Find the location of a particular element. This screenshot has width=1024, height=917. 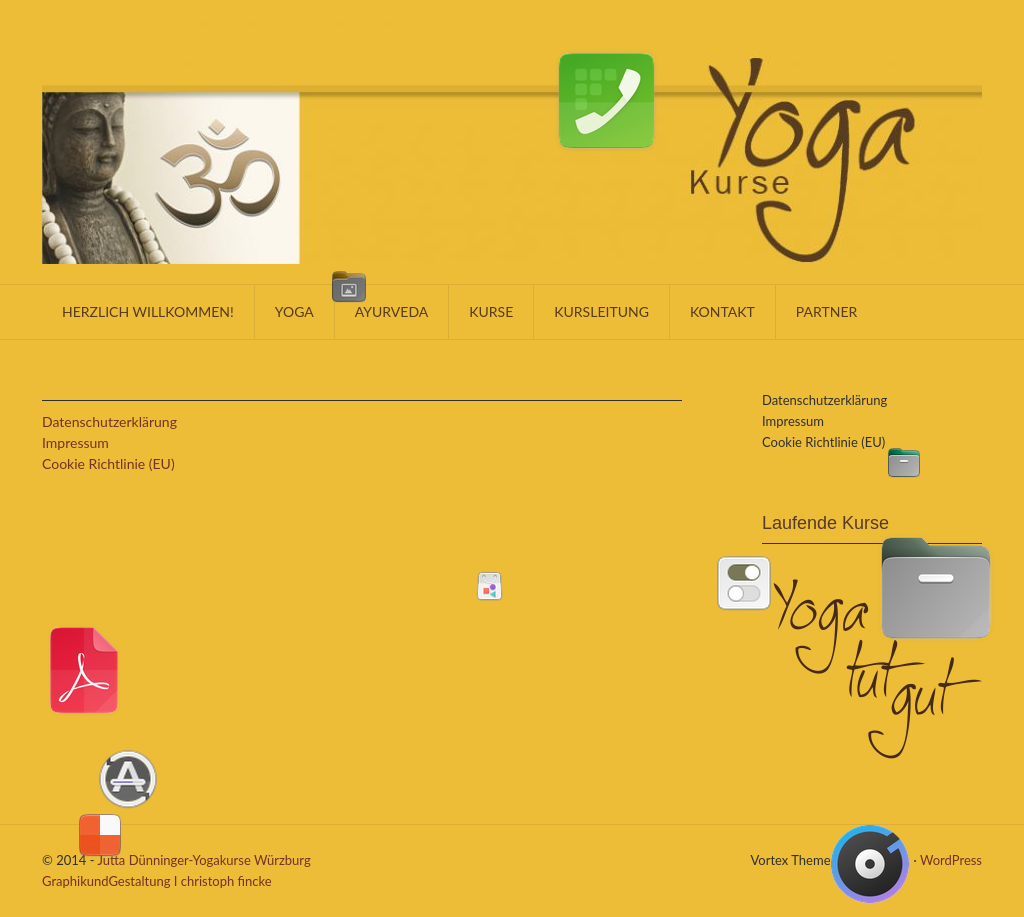

access system settings or preferences is located at coordinates (744, 583).